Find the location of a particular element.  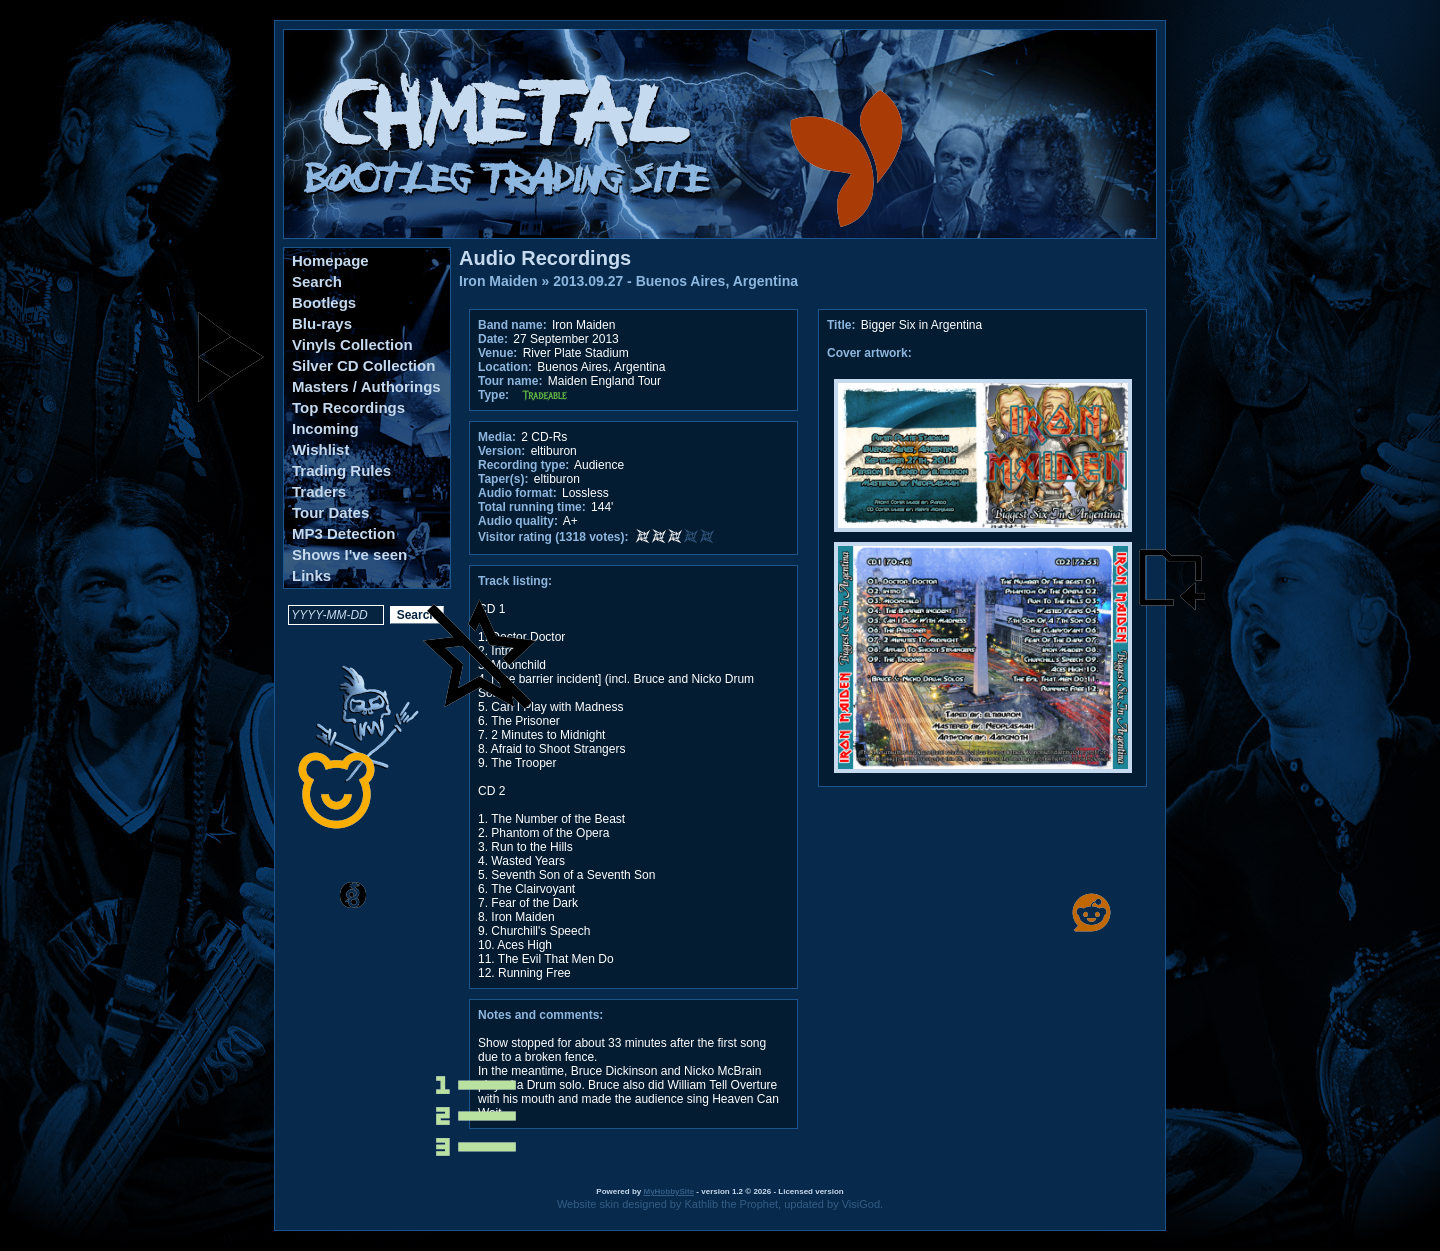

select bear avatar or profile icon is located at coordinates (336, 790).